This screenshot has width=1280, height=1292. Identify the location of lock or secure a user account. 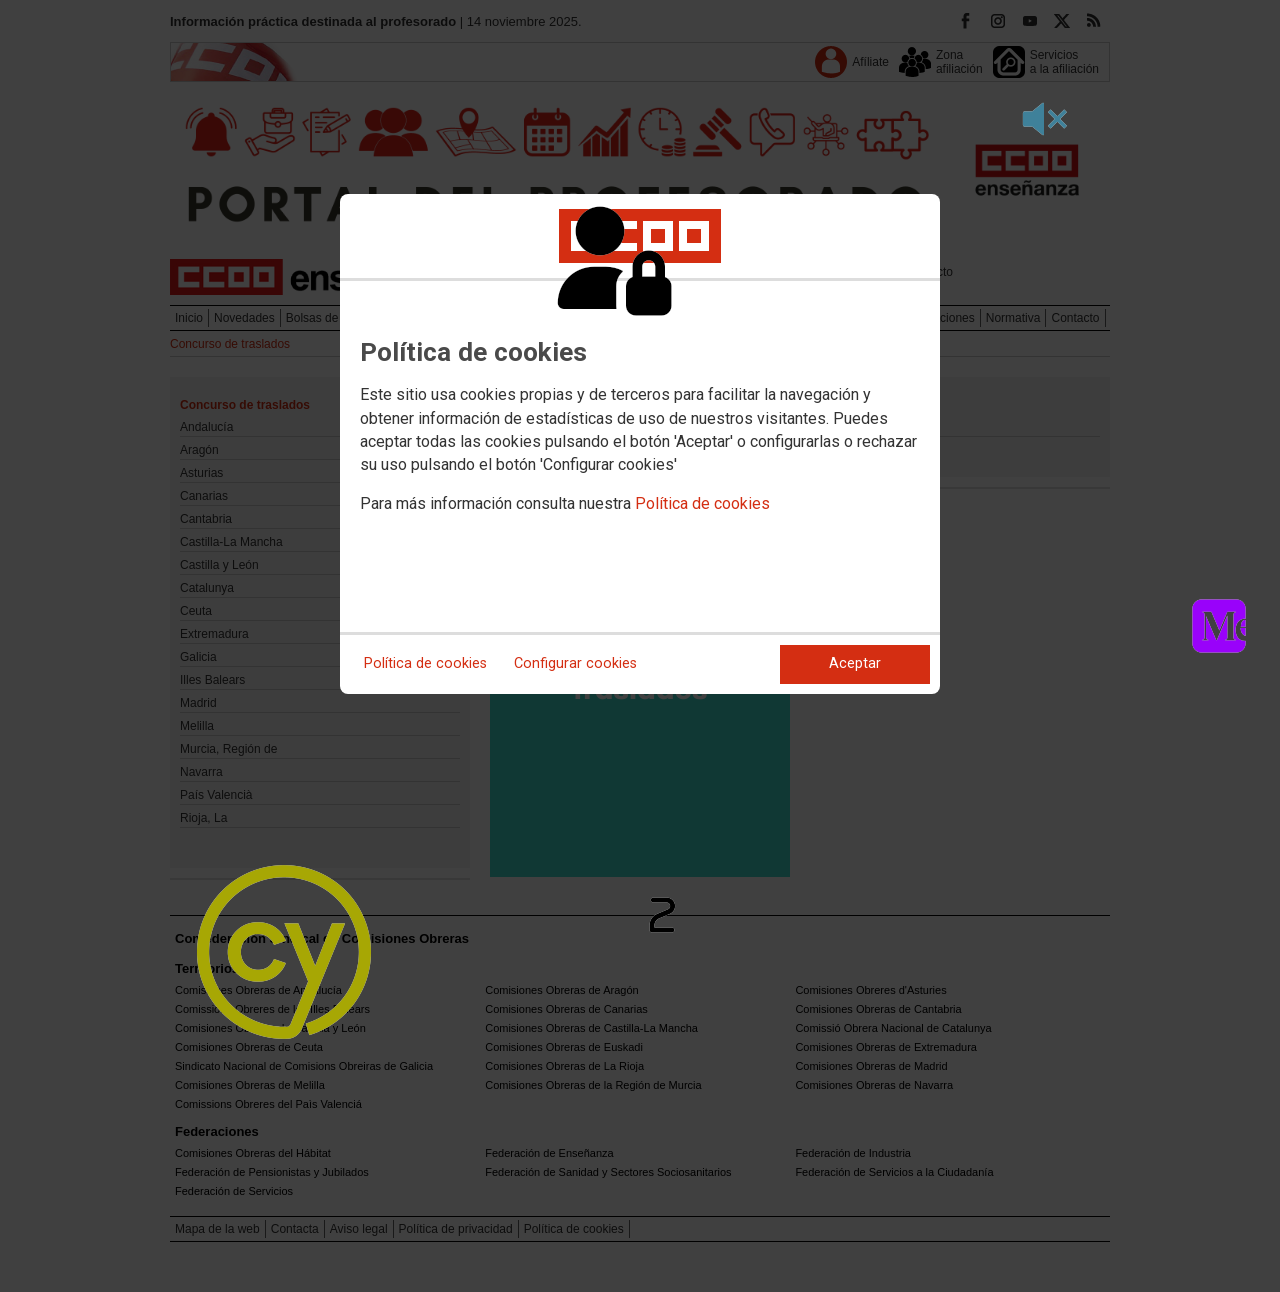
(613, 257).